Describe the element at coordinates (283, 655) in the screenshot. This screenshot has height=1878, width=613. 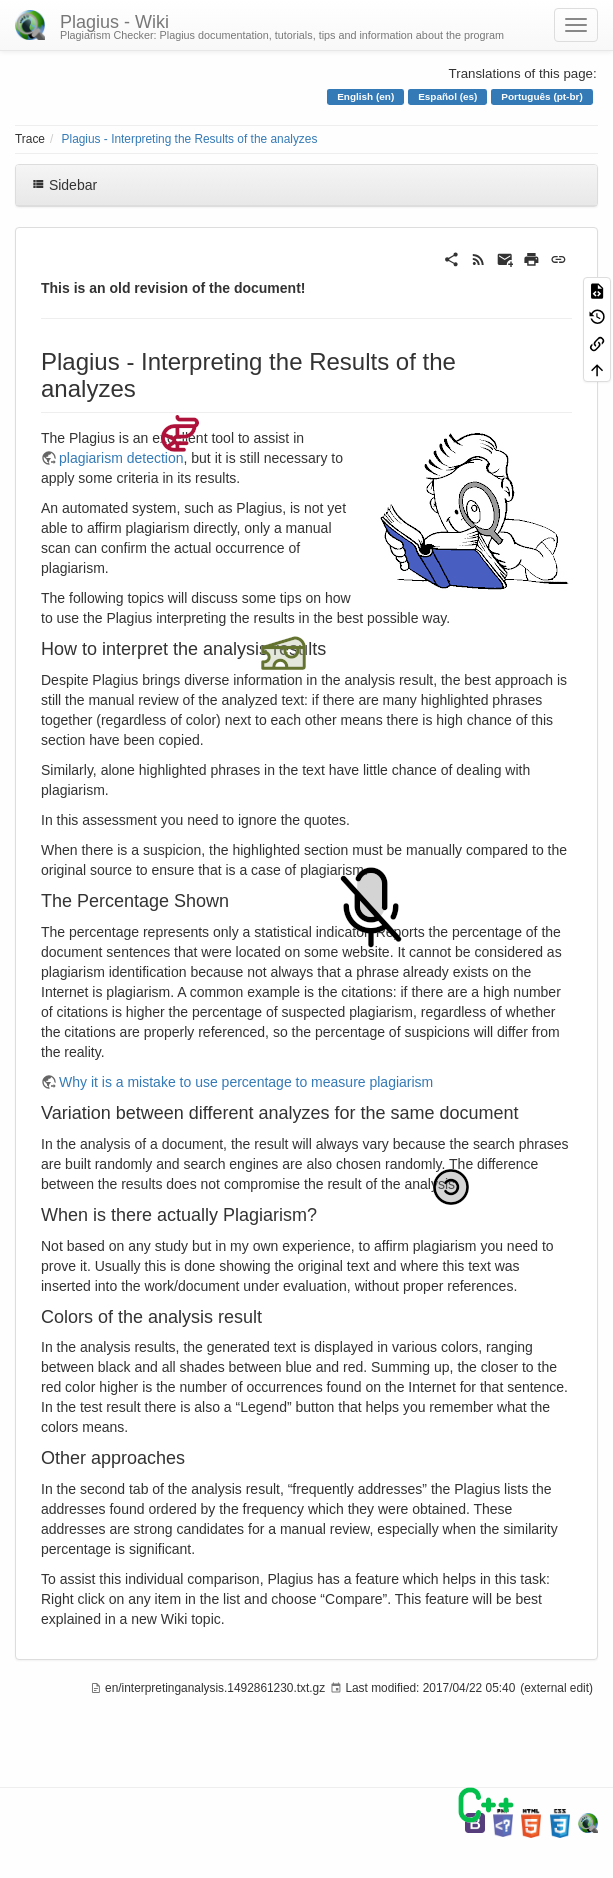
I see `browse dairy or cheese products` at that location.